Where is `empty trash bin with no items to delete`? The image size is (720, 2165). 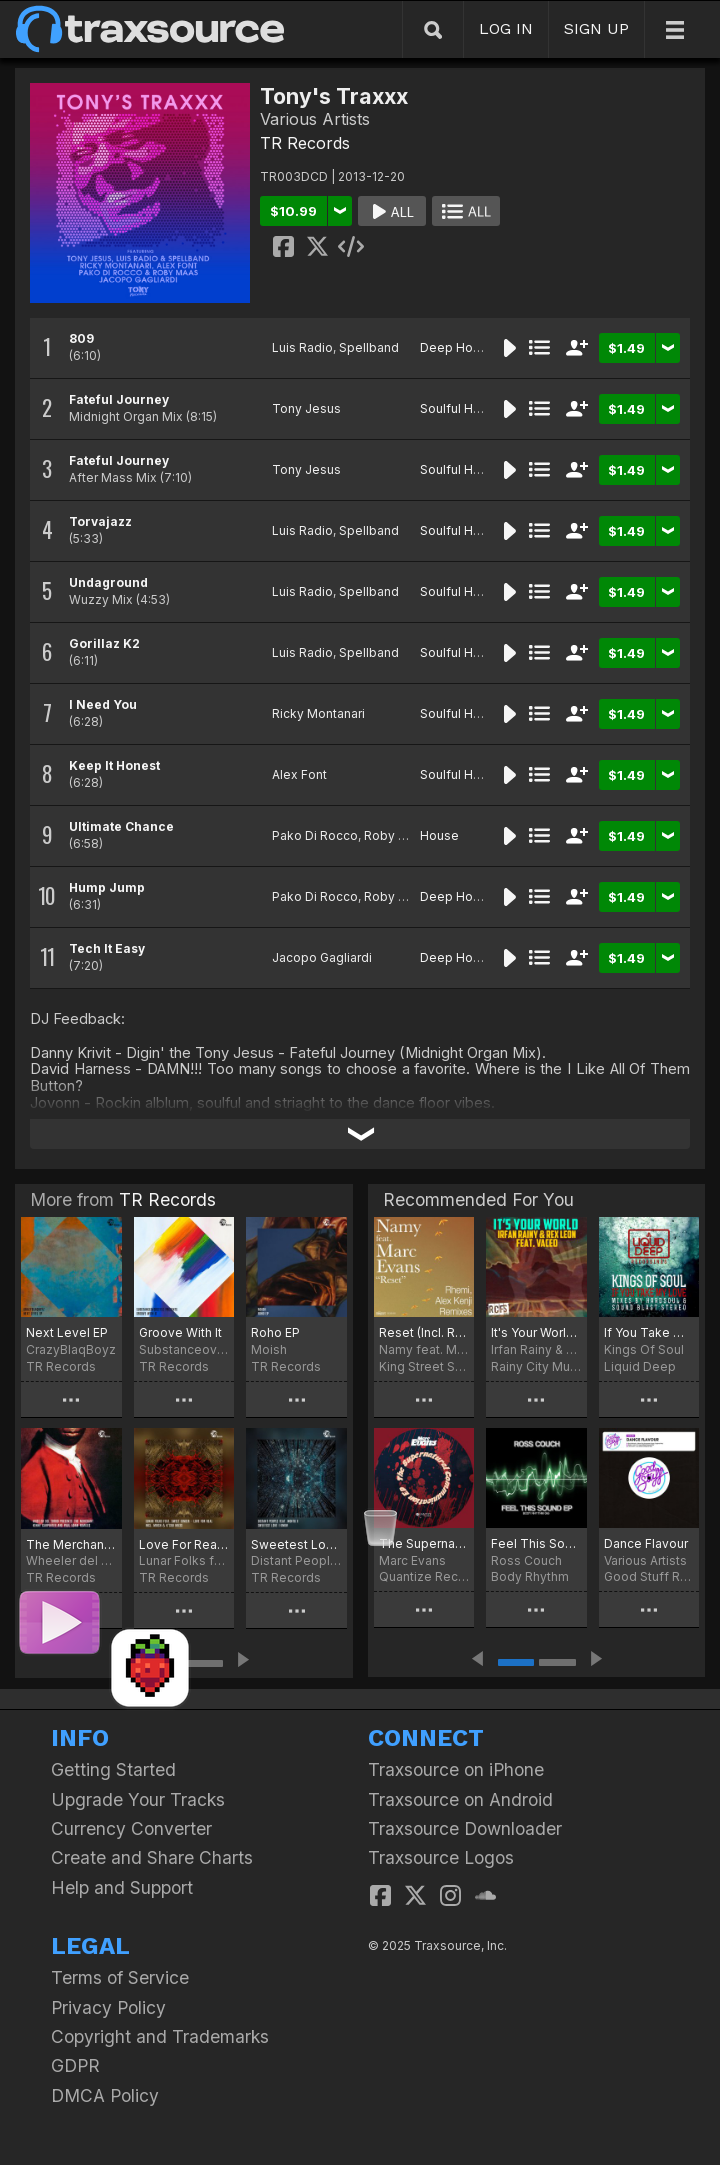
empty trash bin with no items to delete is located at coordinates (380, 1527).